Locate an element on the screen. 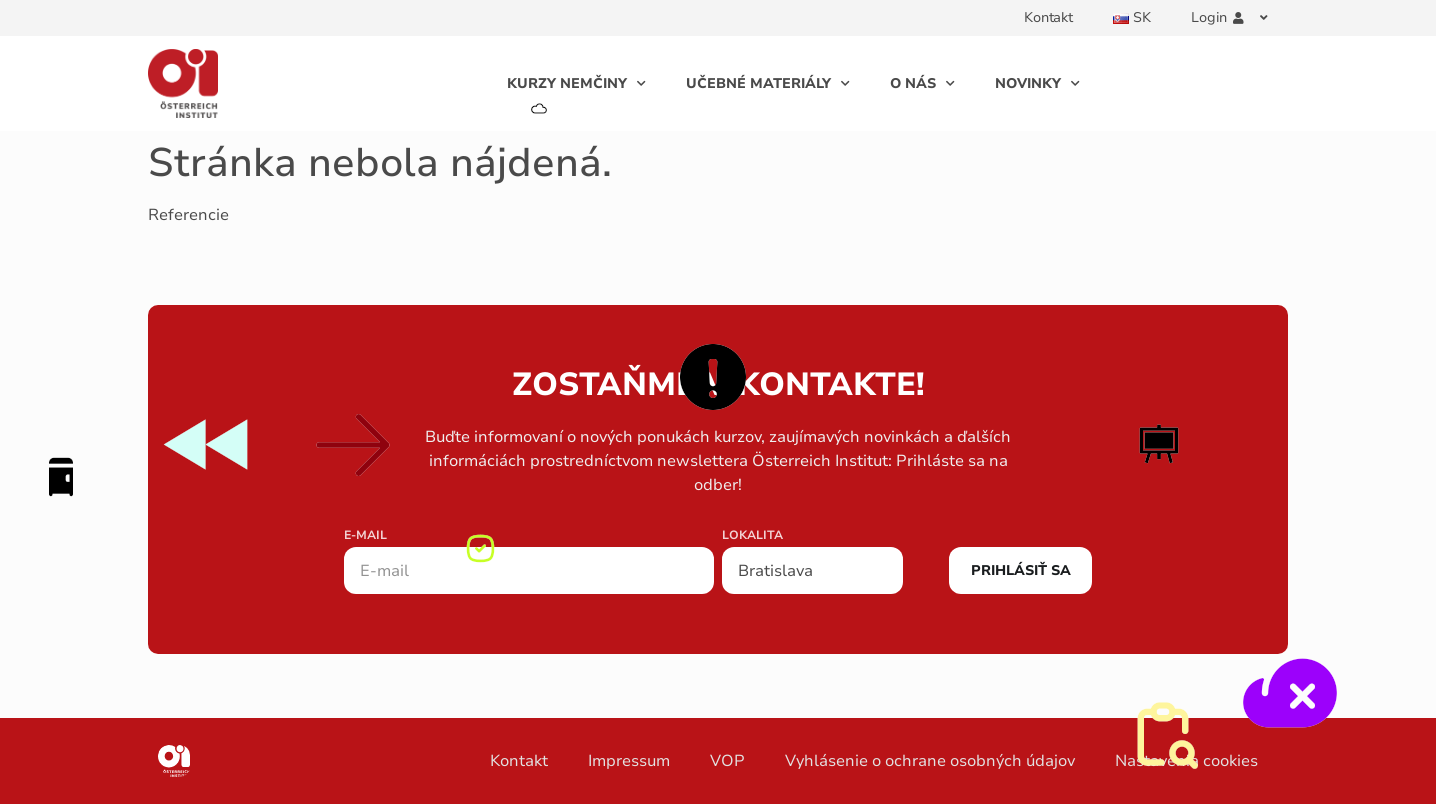 This screenshot has height=804, width=1436. search clipboard contents is located at coordinates (1163, 734).